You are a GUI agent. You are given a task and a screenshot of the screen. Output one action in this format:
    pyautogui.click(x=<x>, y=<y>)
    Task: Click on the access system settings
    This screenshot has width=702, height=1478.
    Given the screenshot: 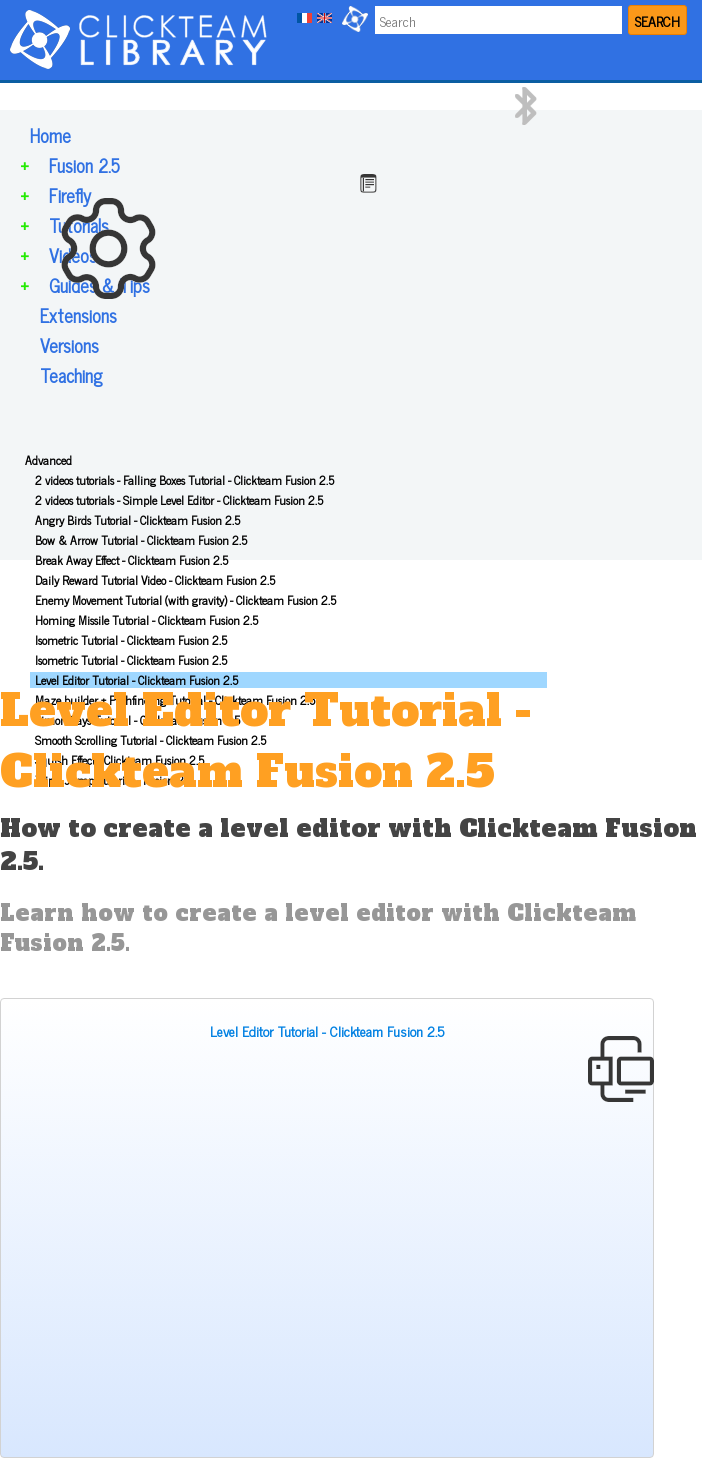 What is the action you would take?
    pyautogui.click(x=108, y=248)
    